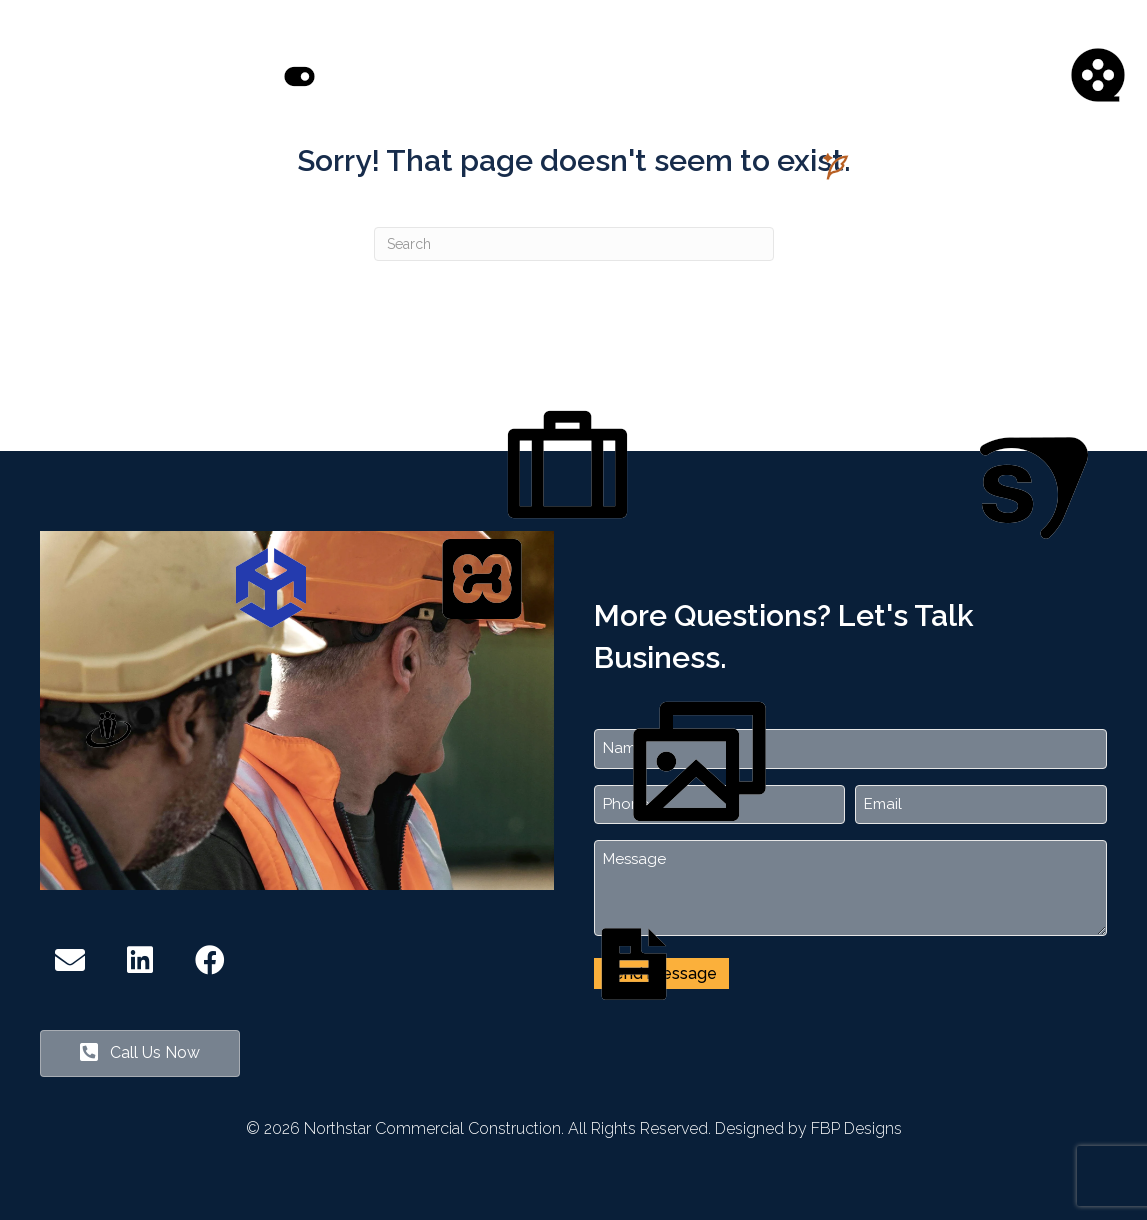 The width and height of the screenshot is (1147, 1220). Describe the element at coordinates (299, 76) in the screenshot. I see `toggle a setting on or off` at that location.